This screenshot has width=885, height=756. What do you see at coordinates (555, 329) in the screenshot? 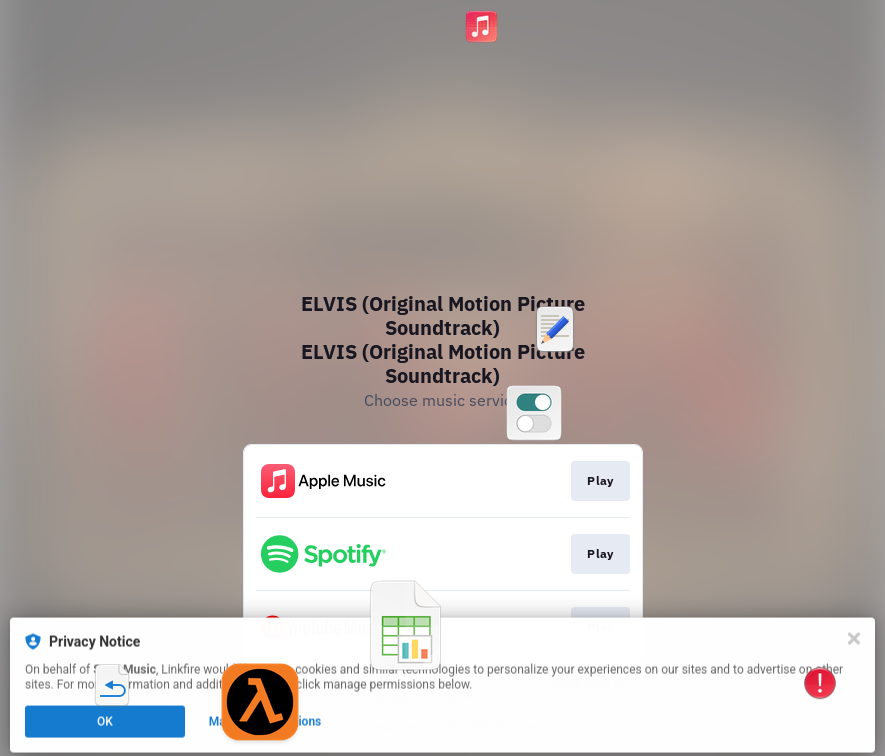
I see `open the text editor application` at bounding box center [555, 329].